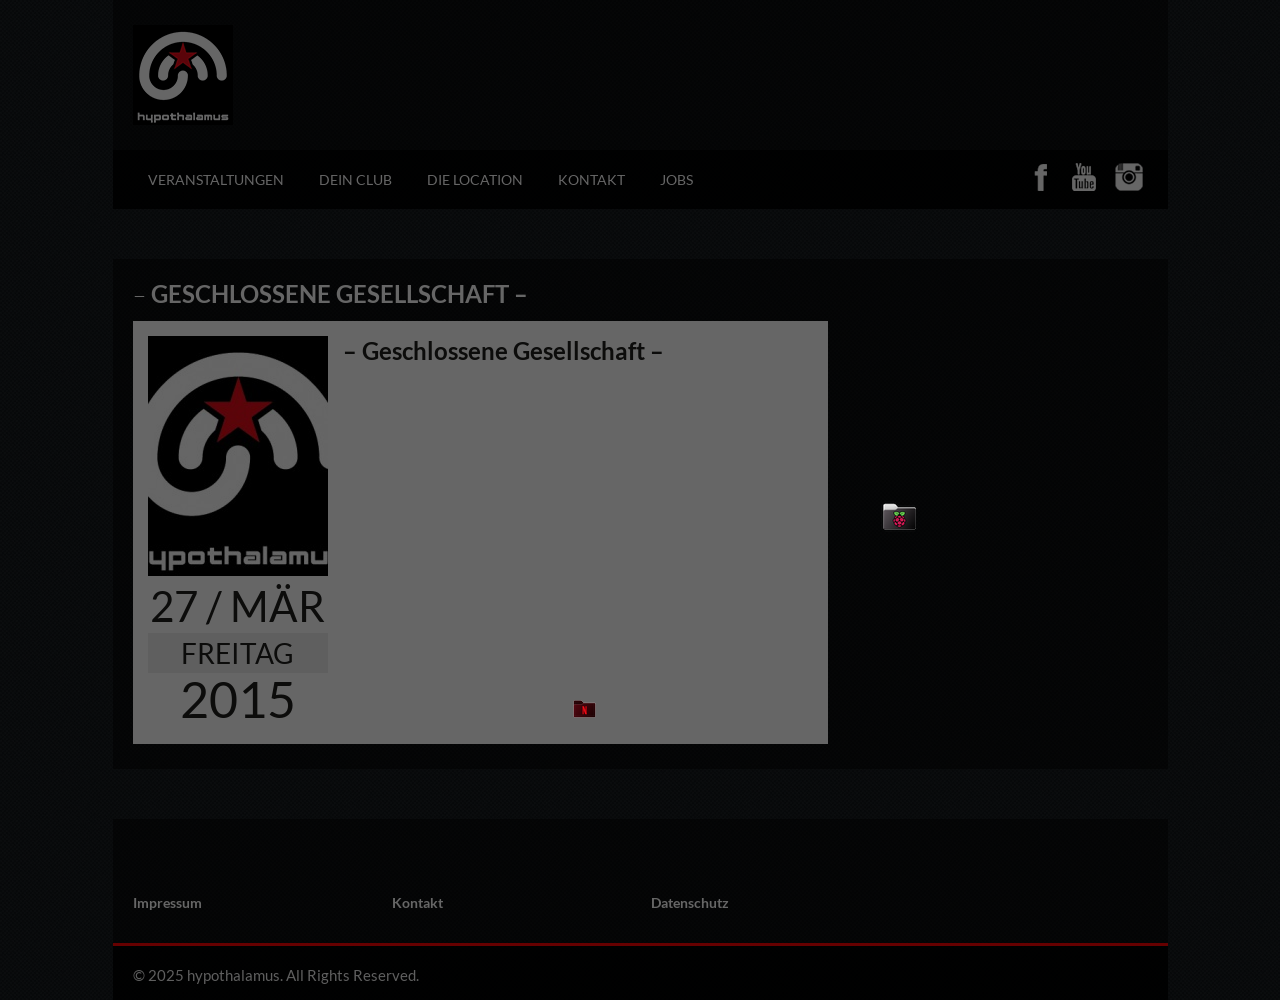 The width and height of the screenshot is (1280, 1000). What do you see at coordinates (899, 517) in the screenshot?
I see `folder containing Raspberry Pi project files` at bounding box center [899, 517].